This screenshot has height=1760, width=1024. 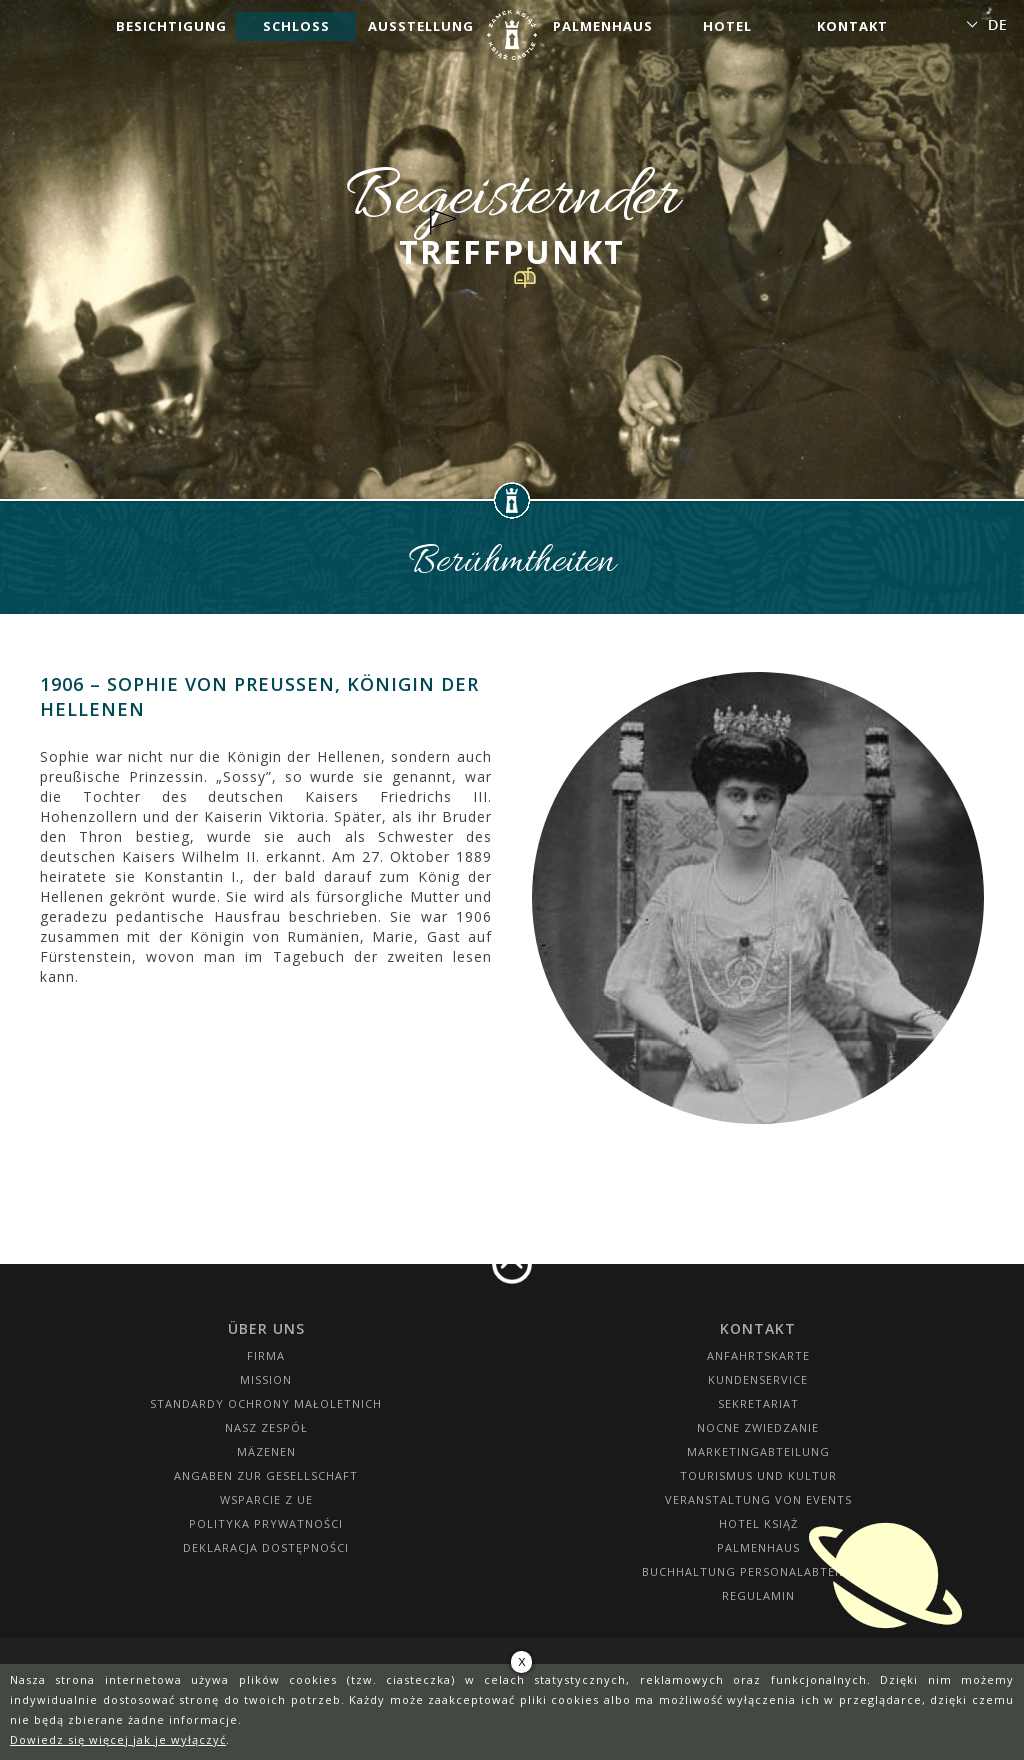 I want to click on explore global or worldwide content, so click(x=885, y=1575).